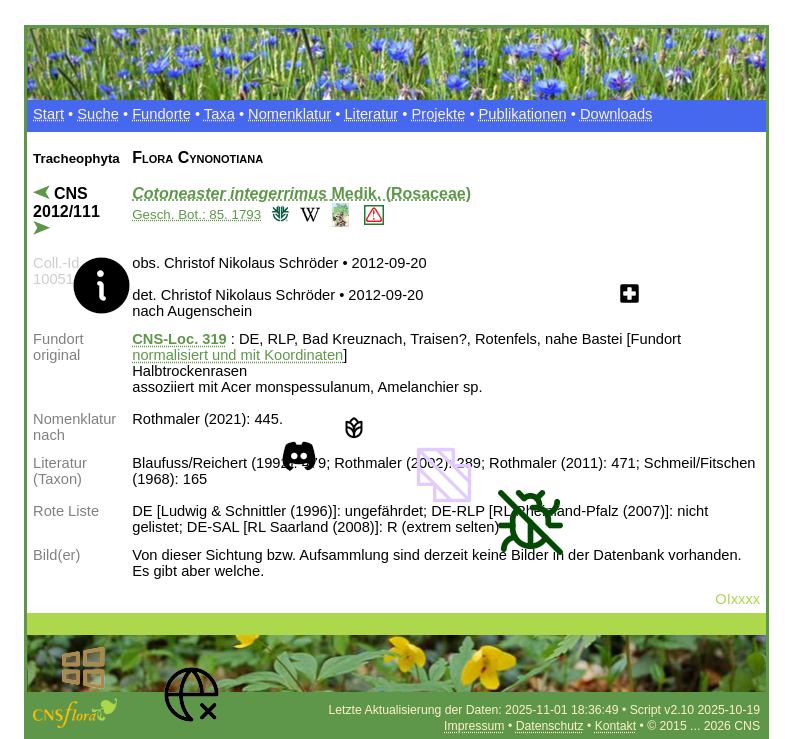 This screenshot has height=739, width=785. Describe the element at coordinates (444, 475) in the screenshot. I see `merge or combine selected layers` at that location.